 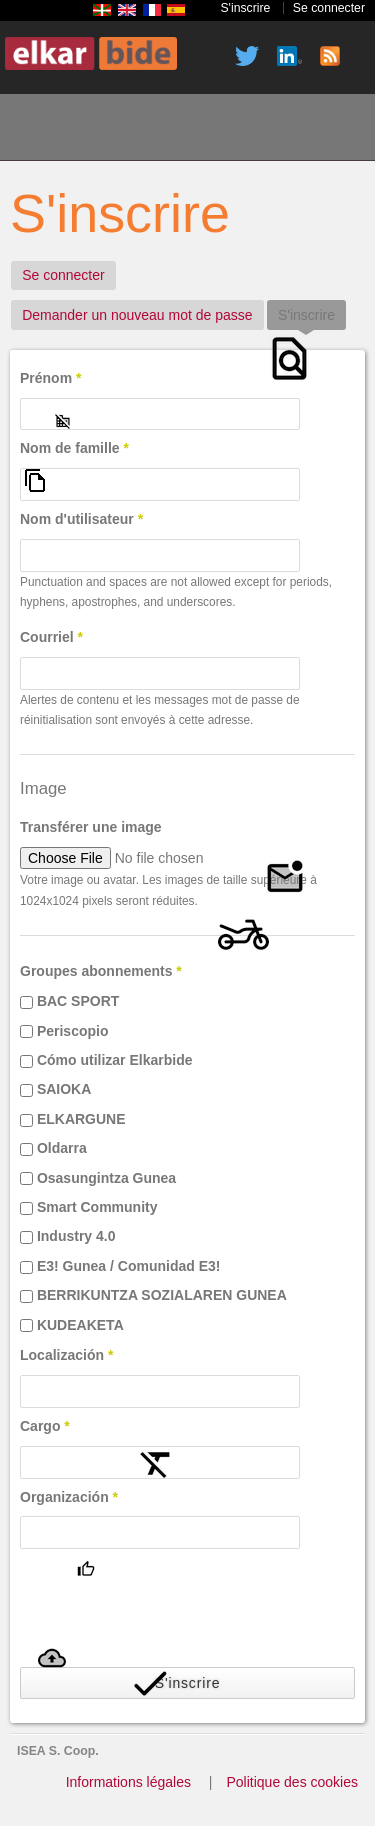 What do you see at coordinates (63, 421) in the screenshot?
I see `indicates a domain or website is disabled` at bounding box center [63, 421].